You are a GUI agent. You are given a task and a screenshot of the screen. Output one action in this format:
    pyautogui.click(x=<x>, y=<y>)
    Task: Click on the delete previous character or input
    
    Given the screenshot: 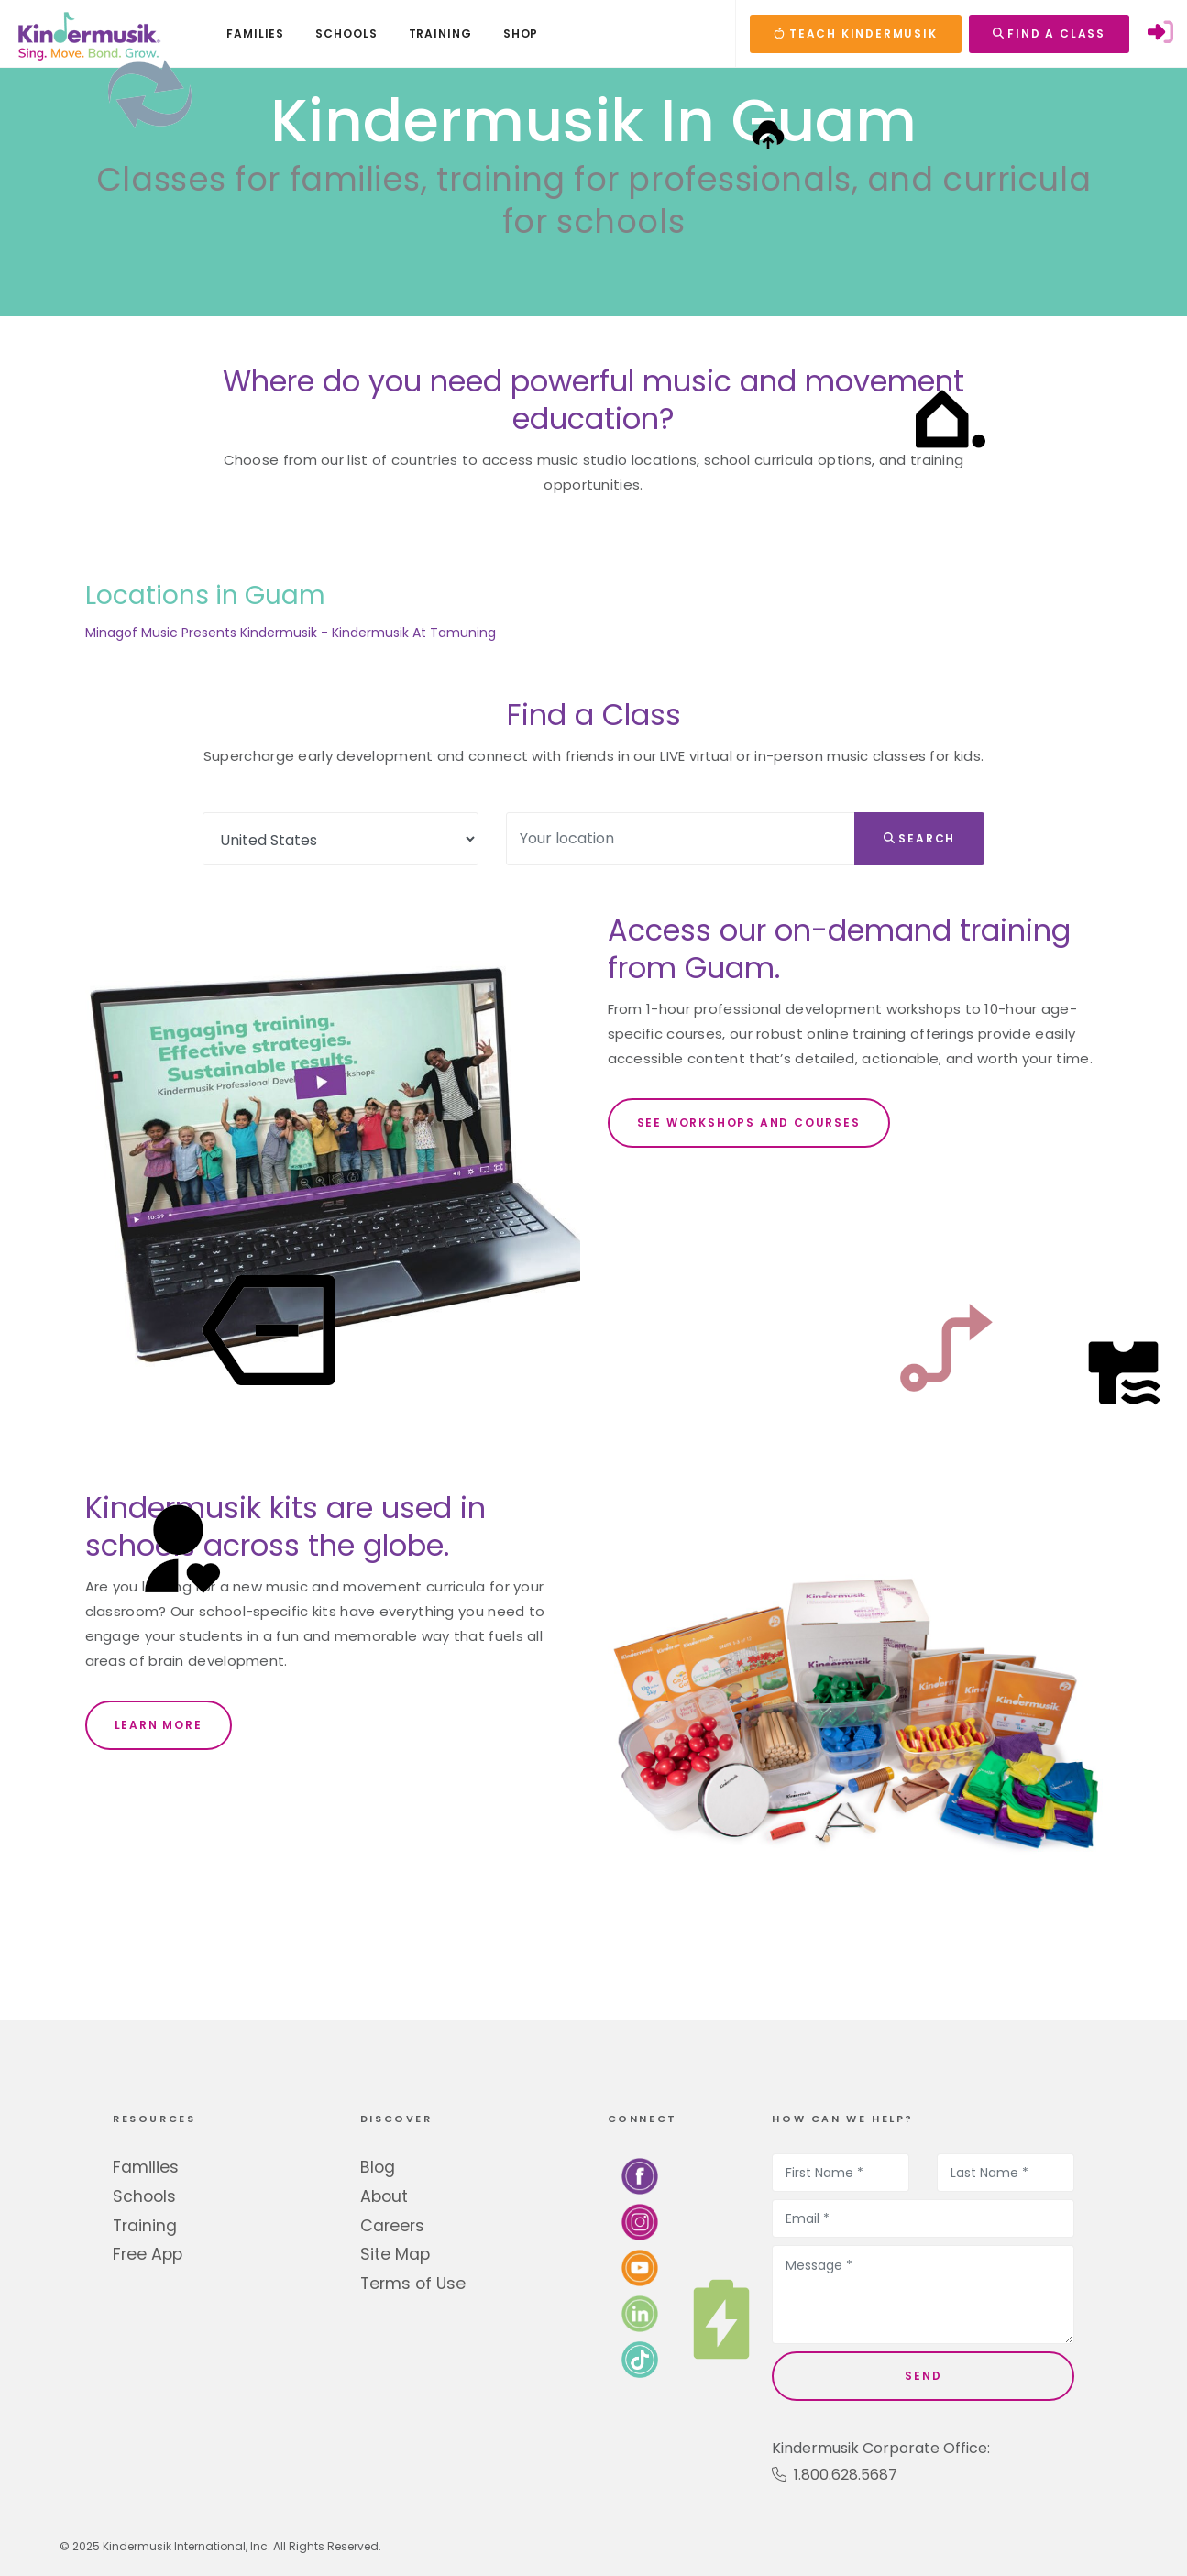 What is the action you would take?
    pyautogui.click(x=274, y=1330)
    